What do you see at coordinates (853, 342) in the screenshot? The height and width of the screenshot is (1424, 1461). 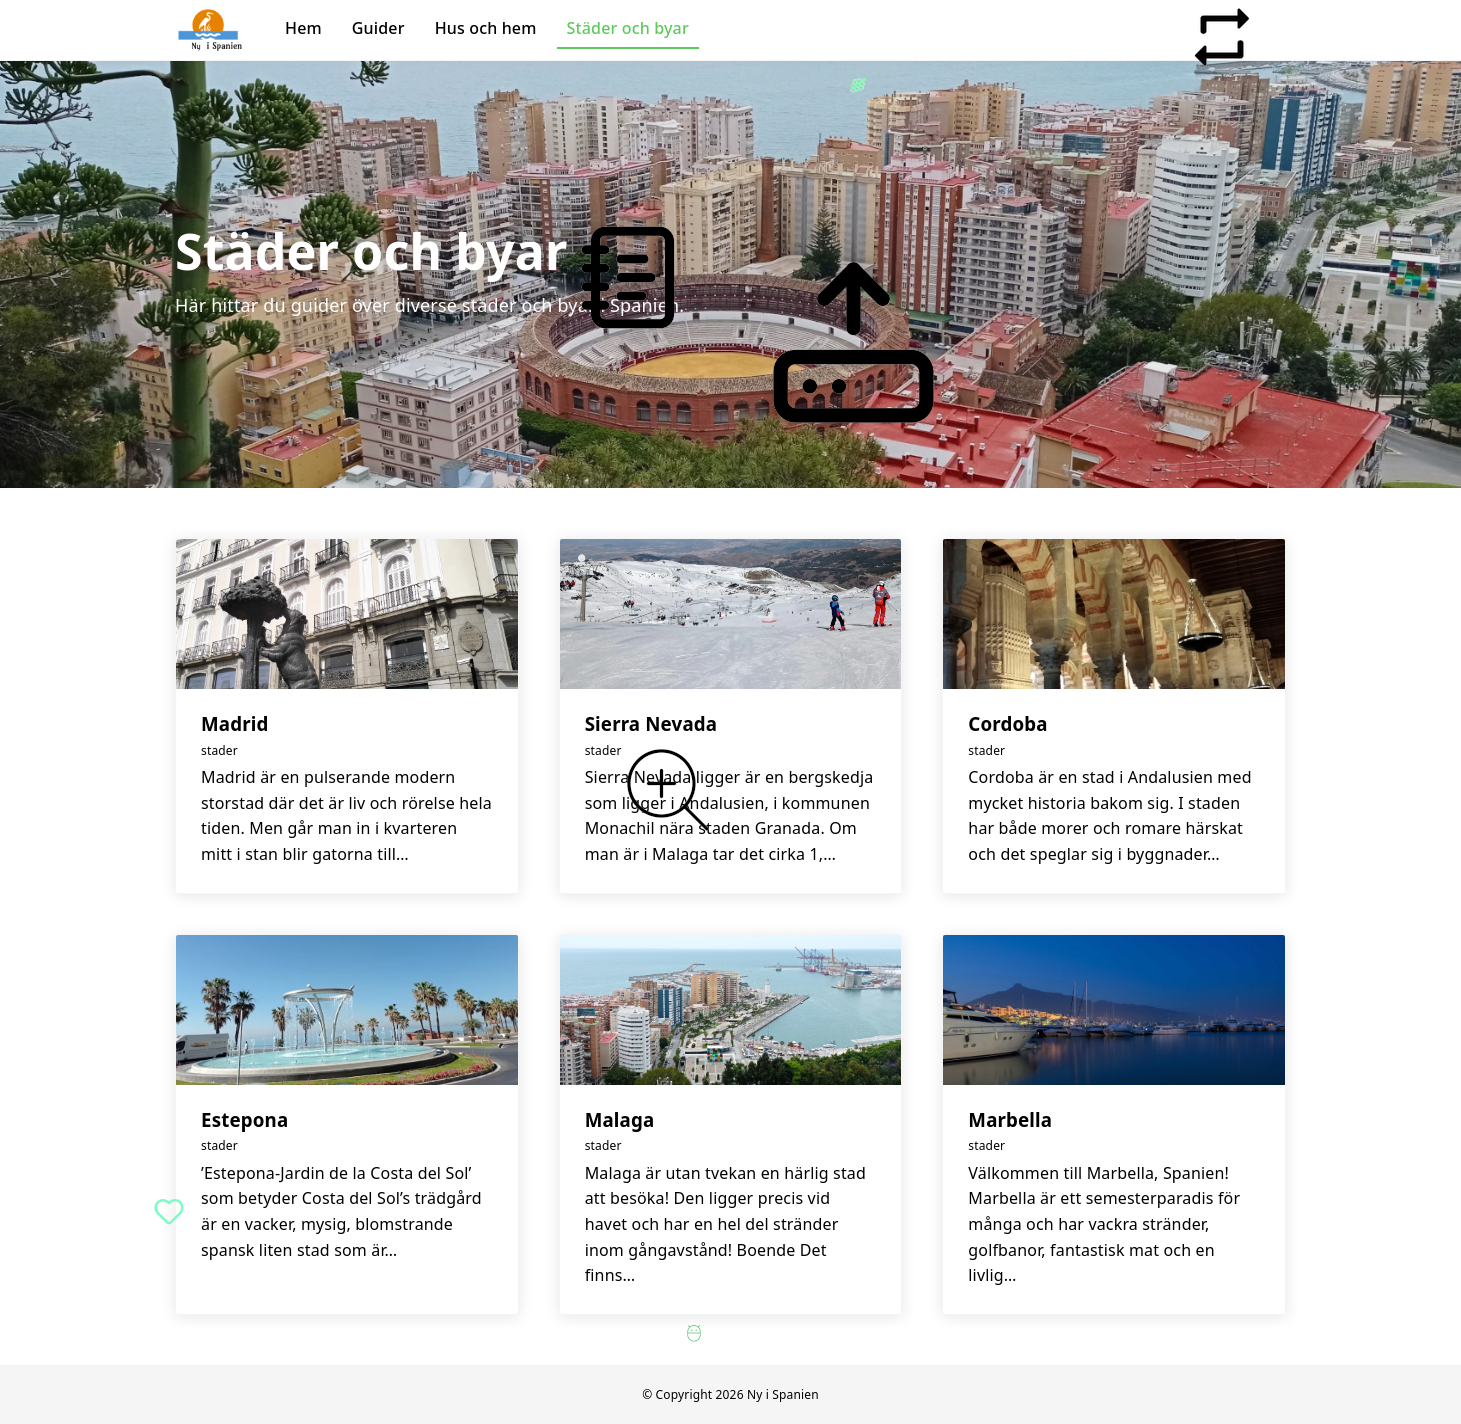 I see `upload files to local storage or drive` at bounding box center [853, 342].